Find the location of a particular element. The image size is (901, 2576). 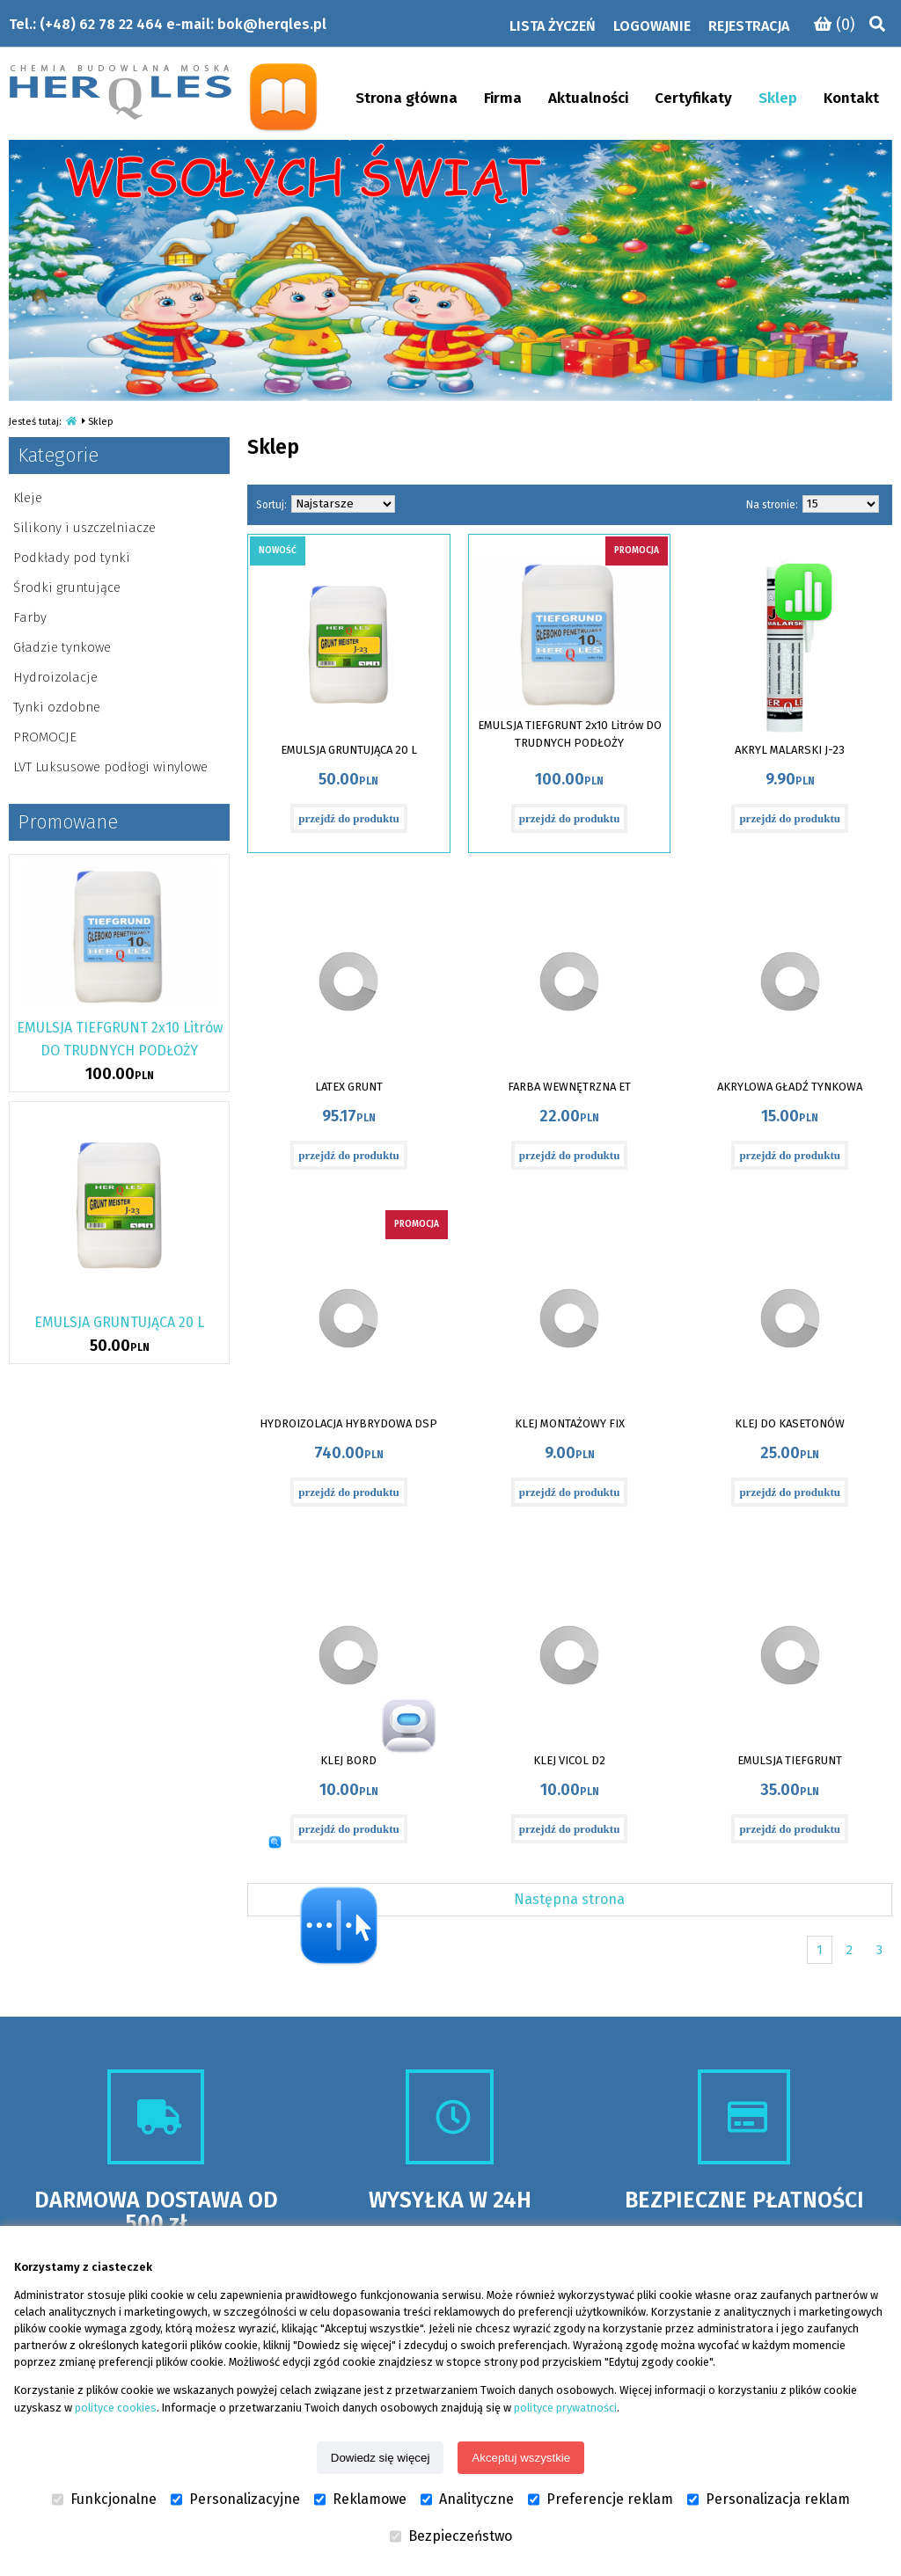

open Spotlight search is located at coordinates (275, 1842).